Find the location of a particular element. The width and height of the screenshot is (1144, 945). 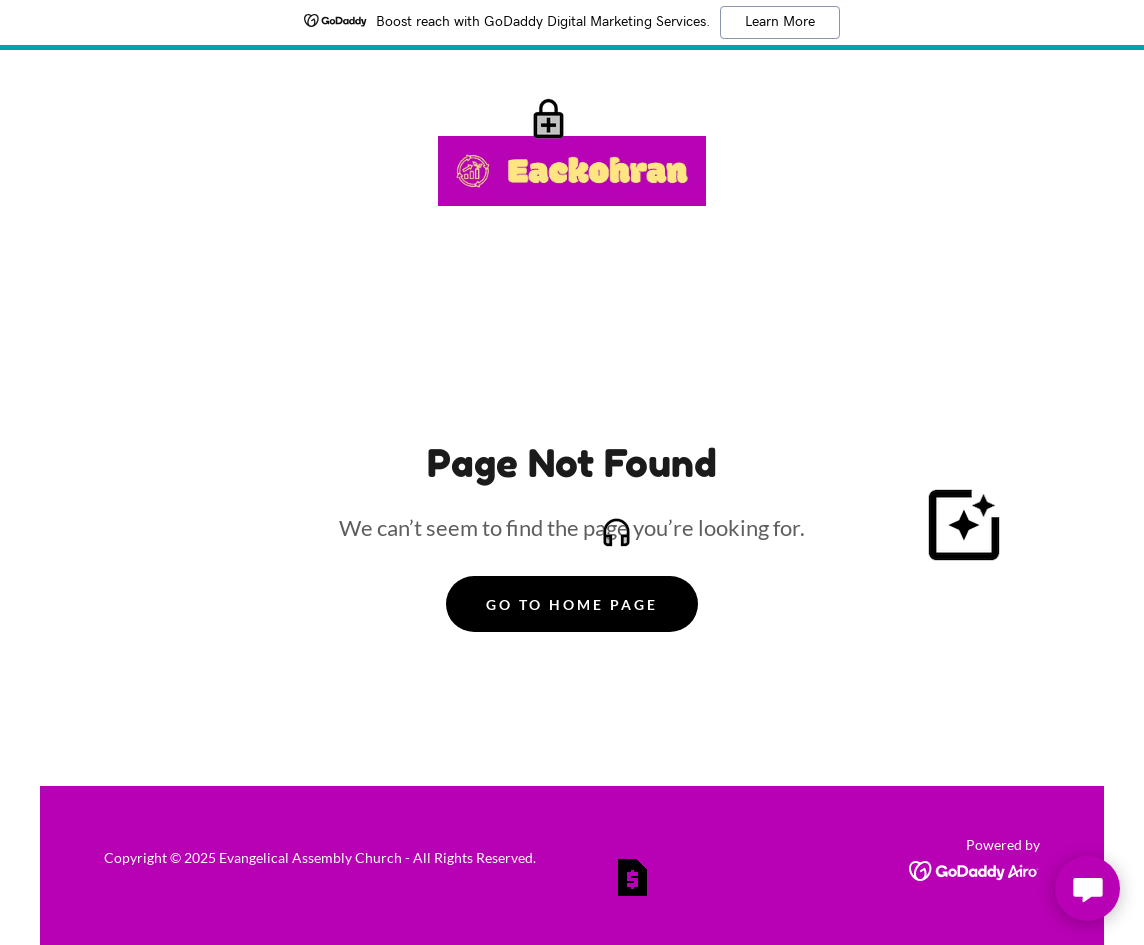

indicates enhanced or additional security protection is located at coordinates (548, 119).